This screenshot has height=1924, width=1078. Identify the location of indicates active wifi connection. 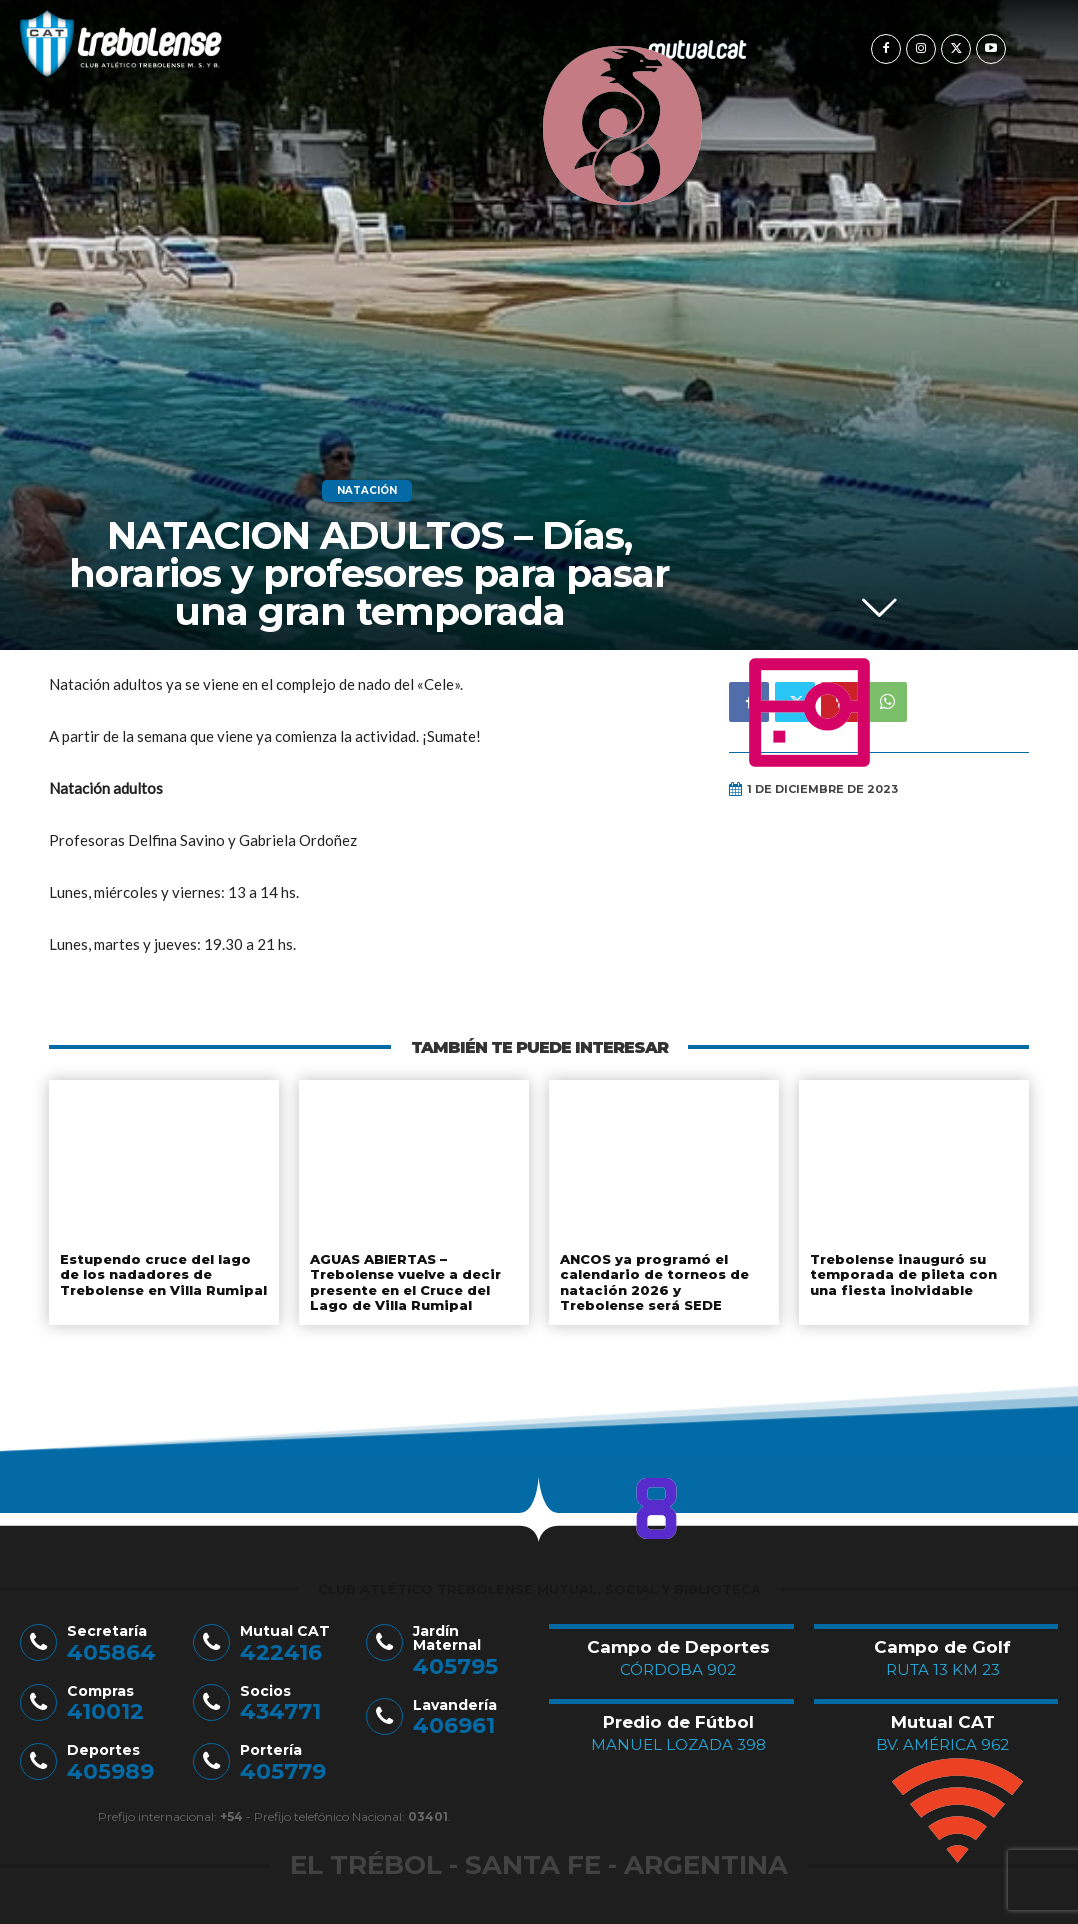
(957, 1810).